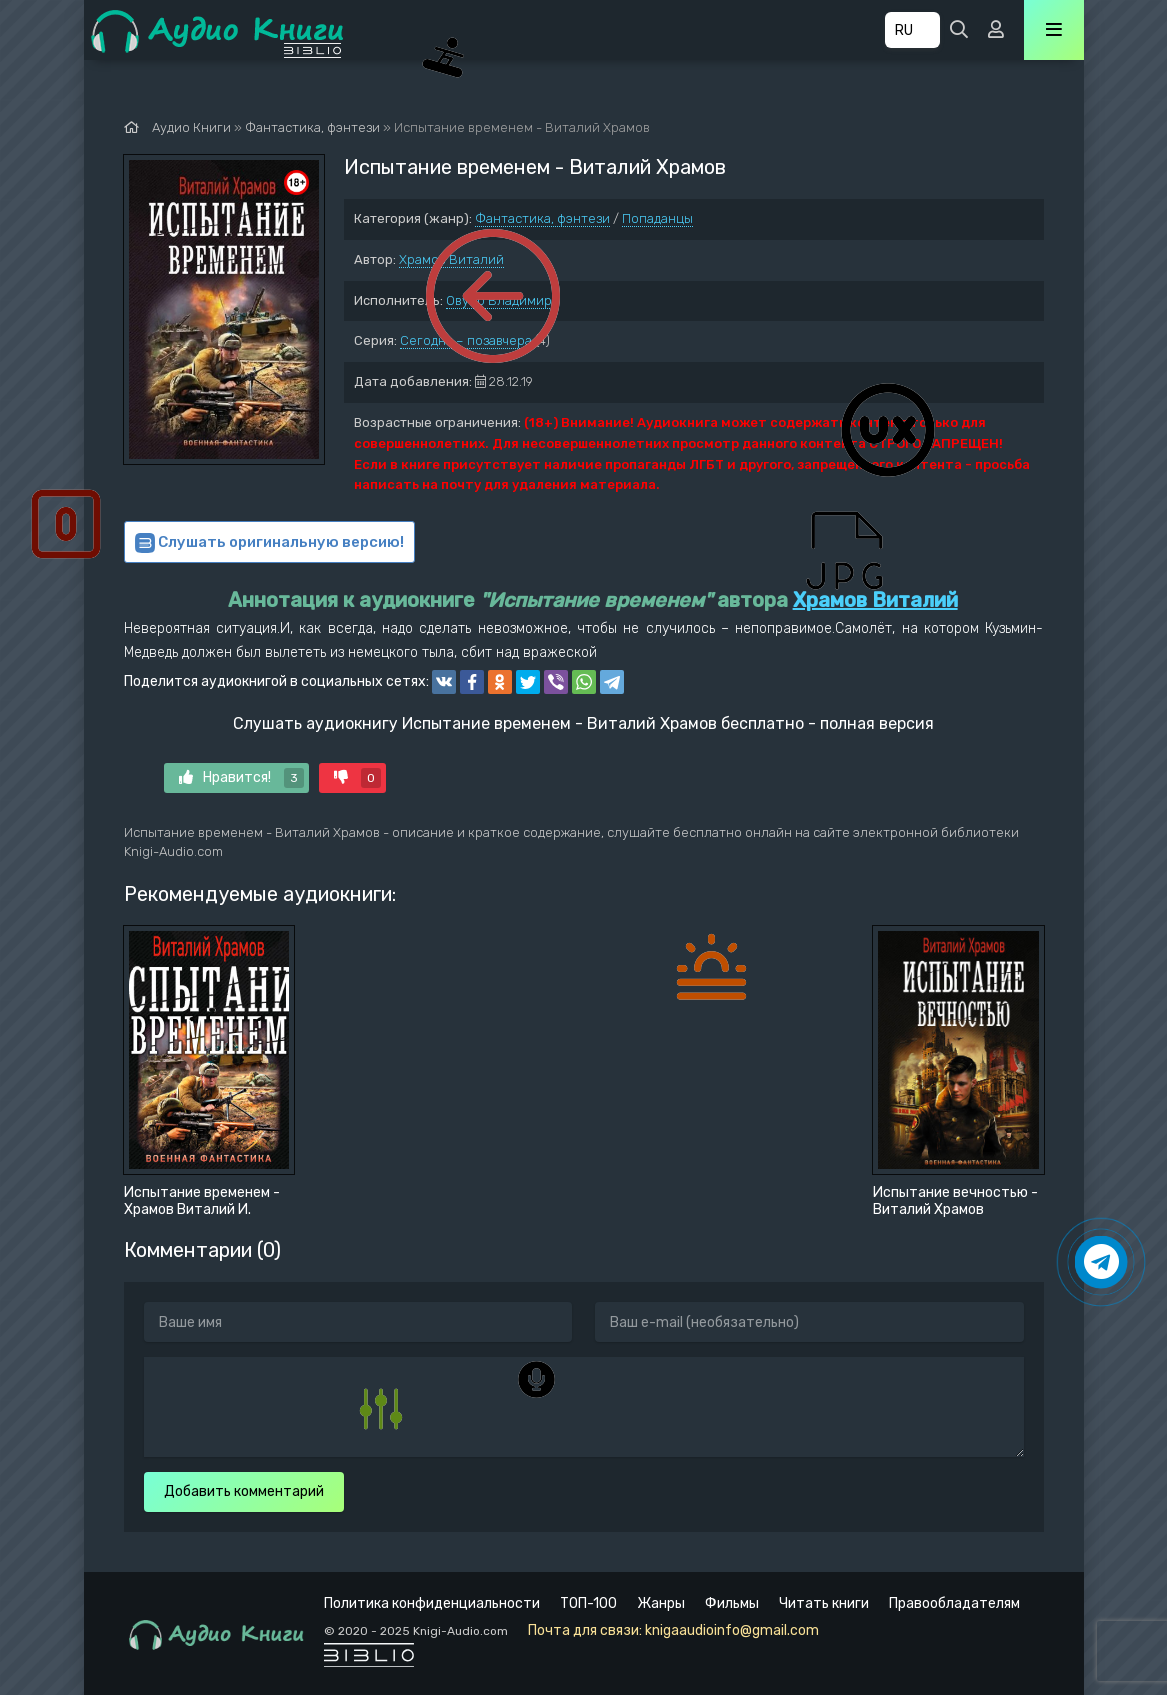 The height and width of the screenshot is (1695, 1167). I want to click on access user experience design tools, so click(888, 430).